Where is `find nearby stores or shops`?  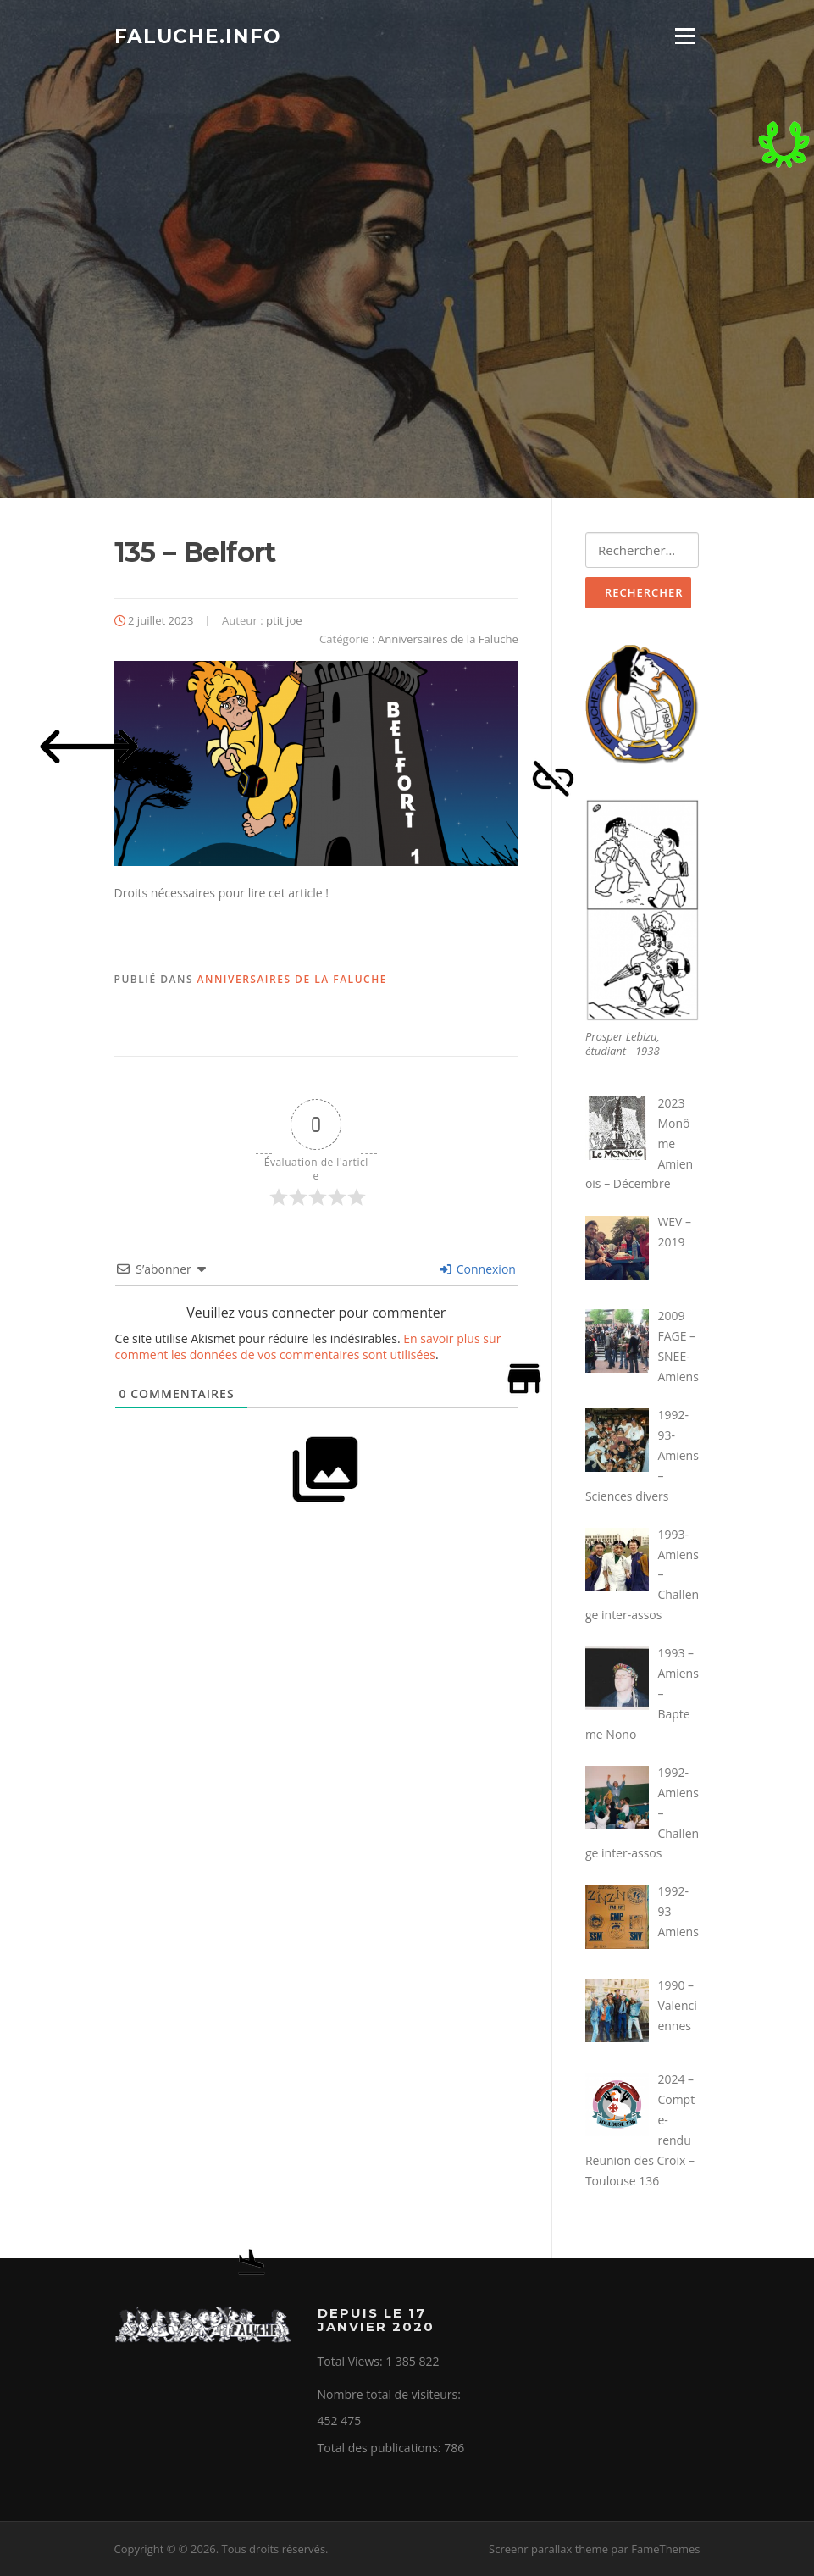
find nearby stores or shops is located at coordinates (524, 1379).